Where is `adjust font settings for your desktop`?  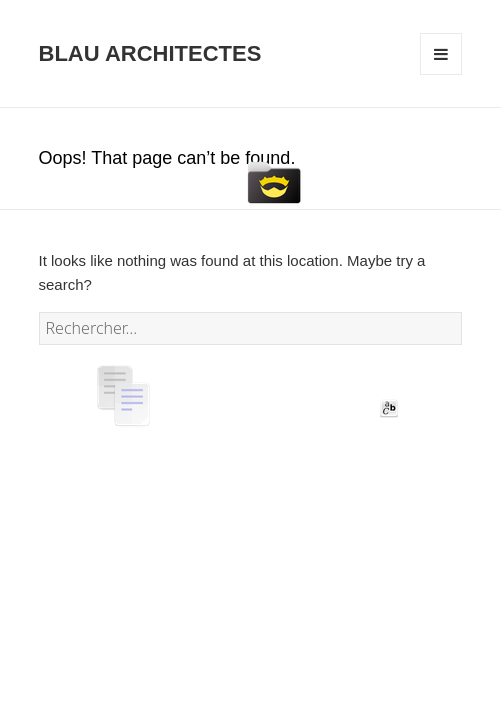 adjust font settings for your desktop is located at coordinates (389, 408).